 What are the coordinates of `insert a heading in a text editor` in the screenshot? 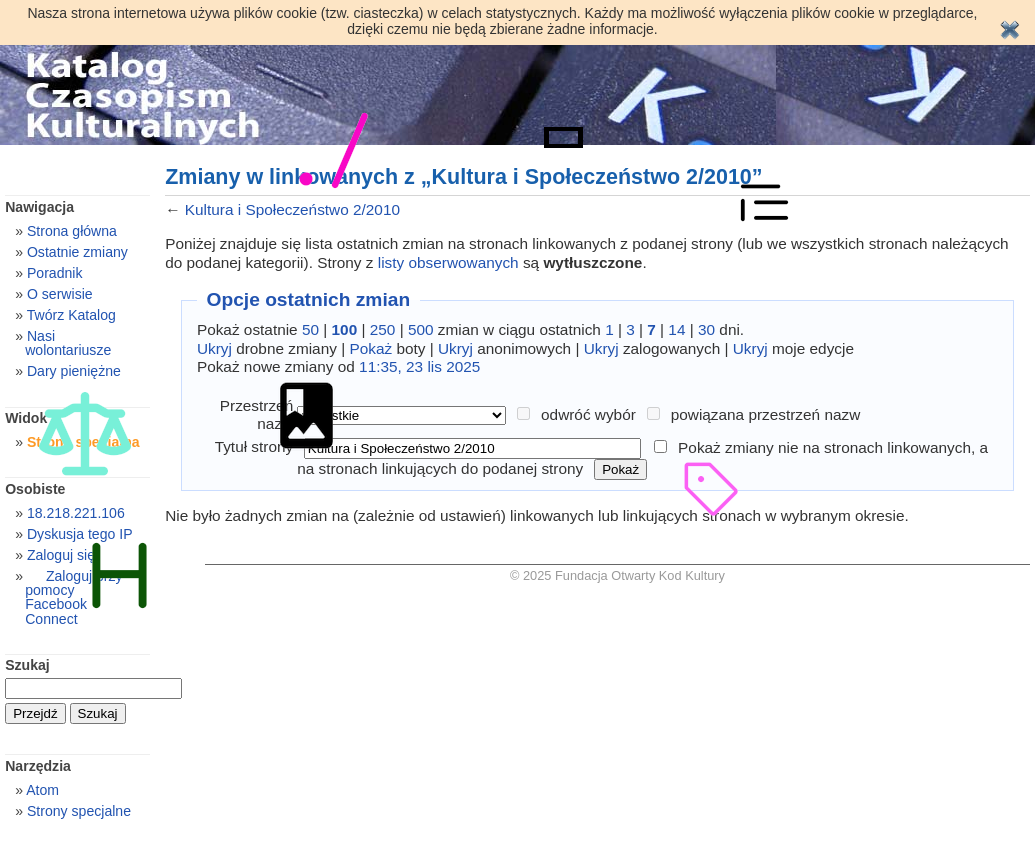 It's located at (119, 575).